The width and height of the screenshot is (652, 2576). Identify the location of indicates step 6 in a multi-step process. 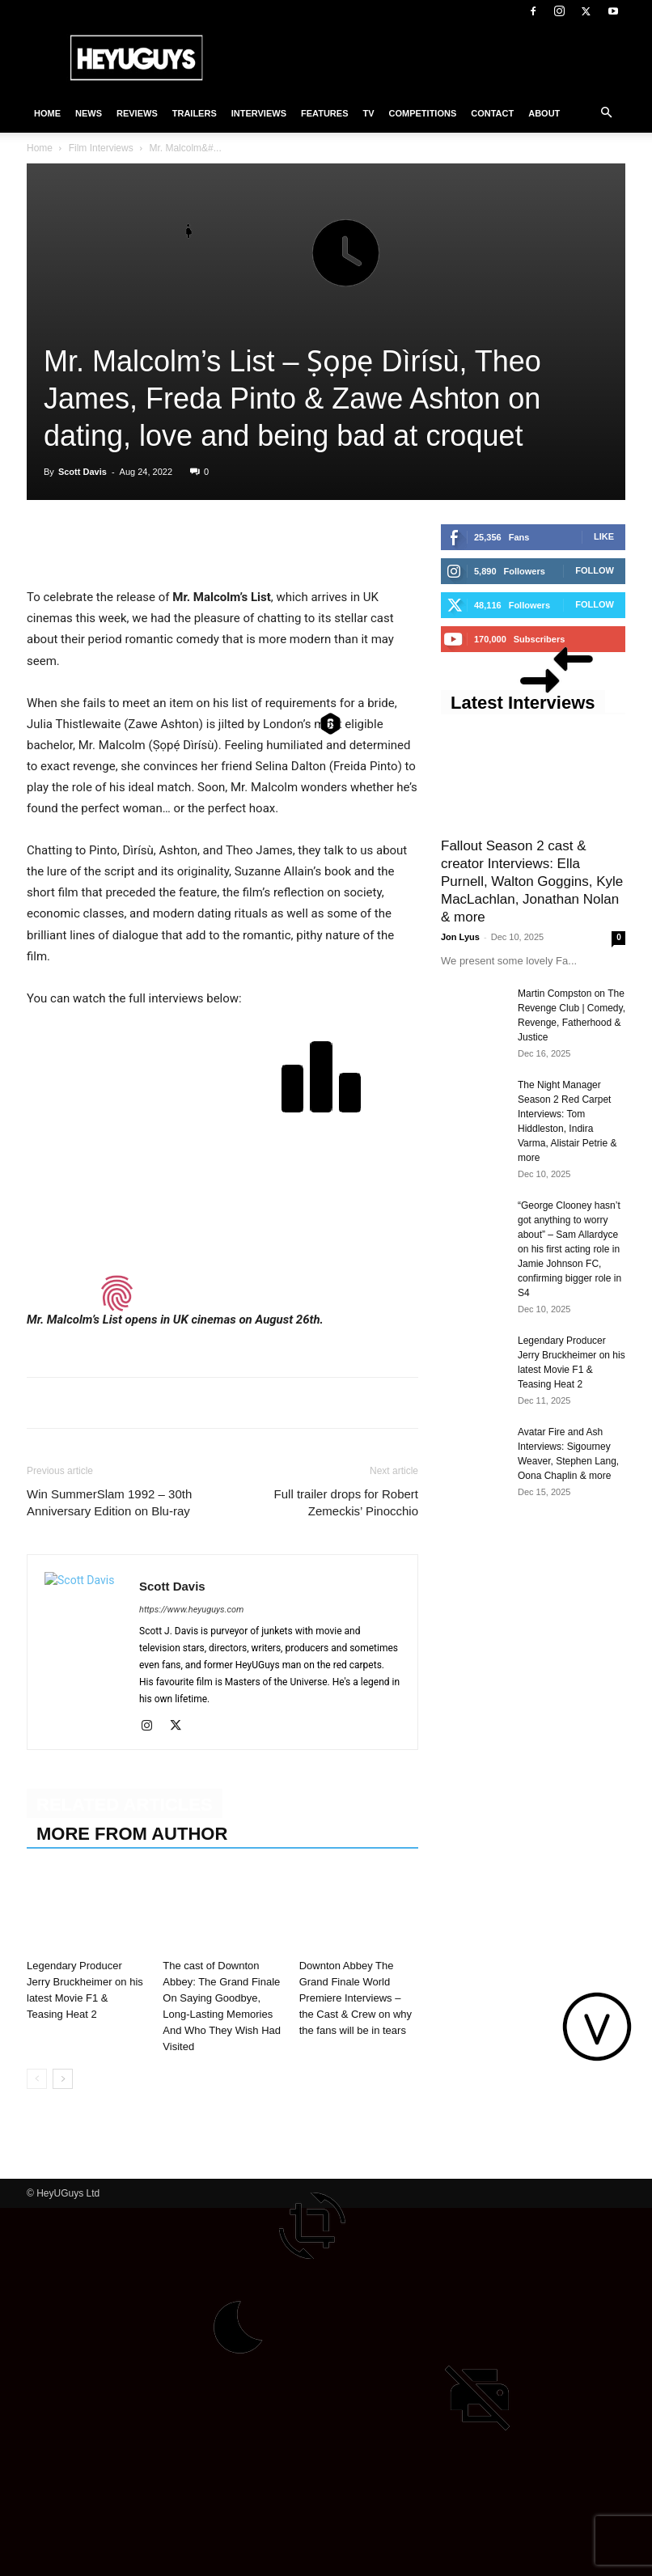
(330, 723).